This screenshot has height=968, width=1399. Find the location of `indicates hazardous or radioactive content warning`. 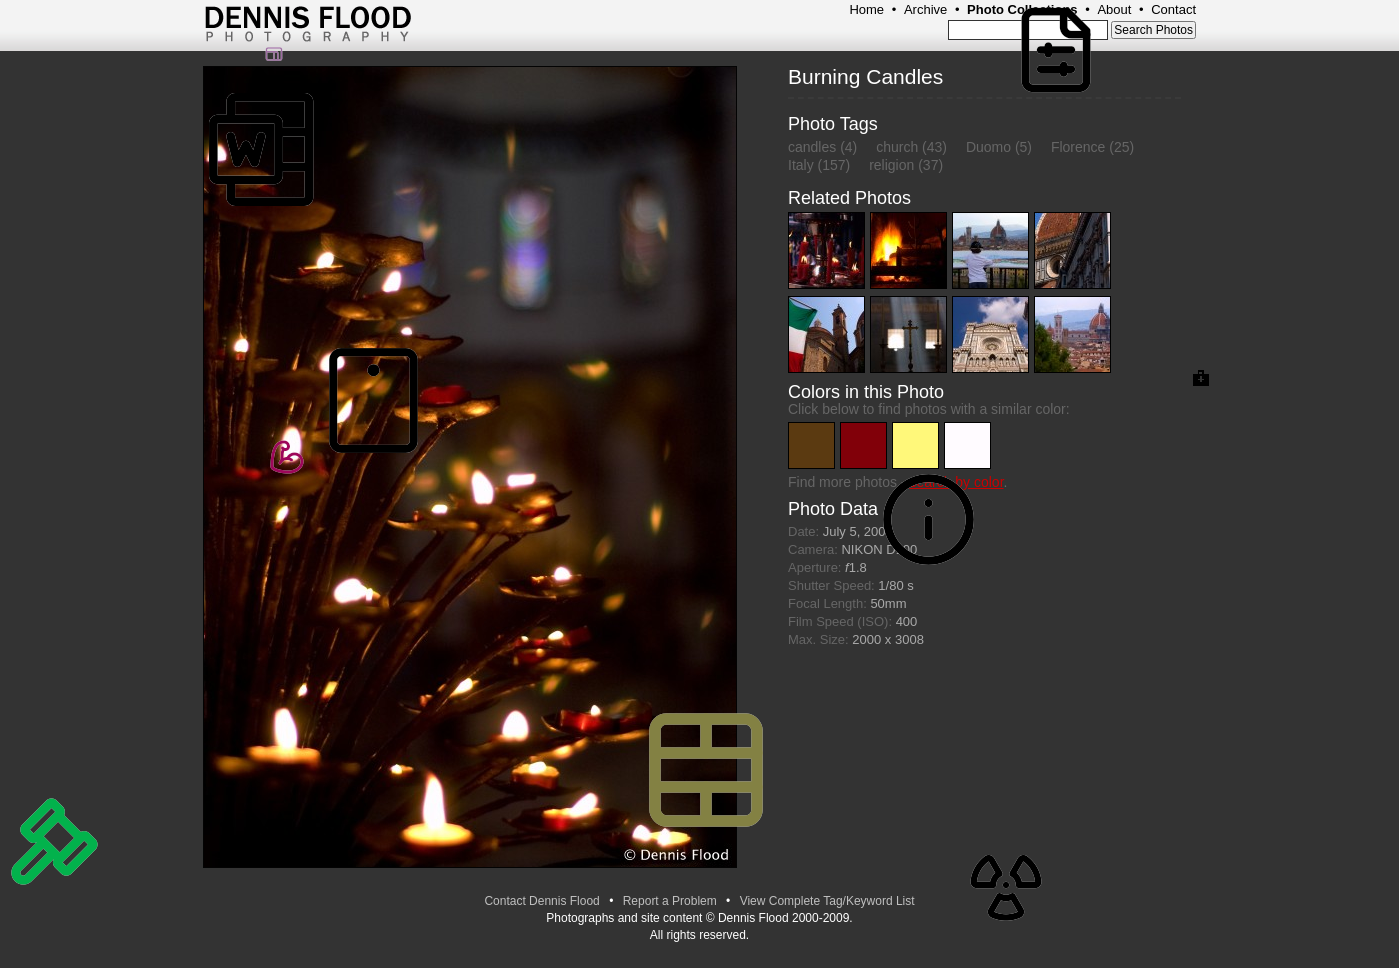

indicates hazardous or radioactive content warning is located at coordinates (1006, 885).